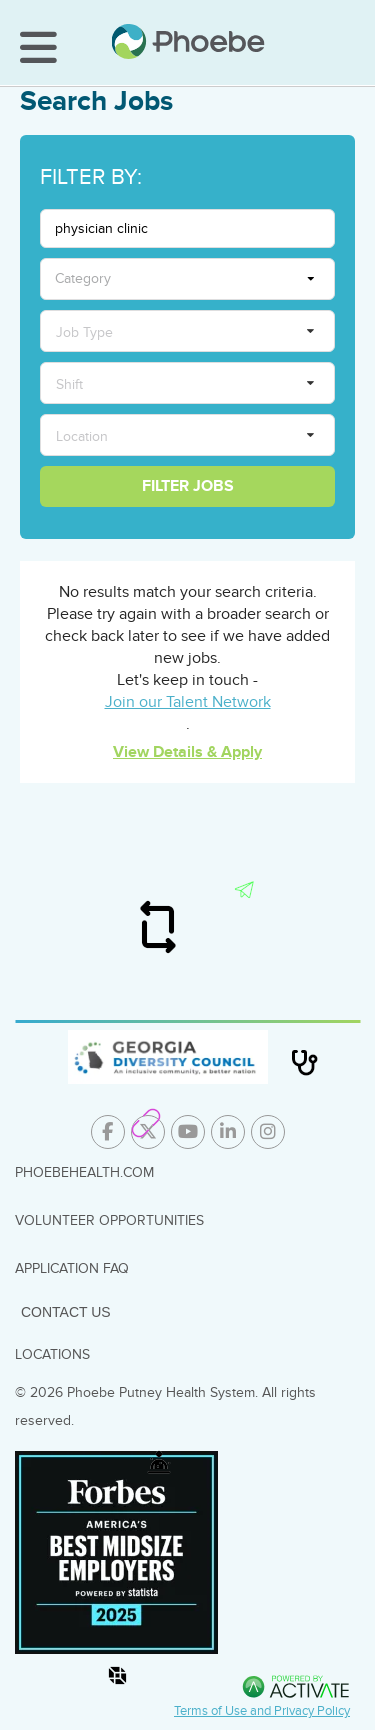 The height and width of the screenshot is (1730, 375). I want to click on view audience or attendee list, so click(159, 1462).